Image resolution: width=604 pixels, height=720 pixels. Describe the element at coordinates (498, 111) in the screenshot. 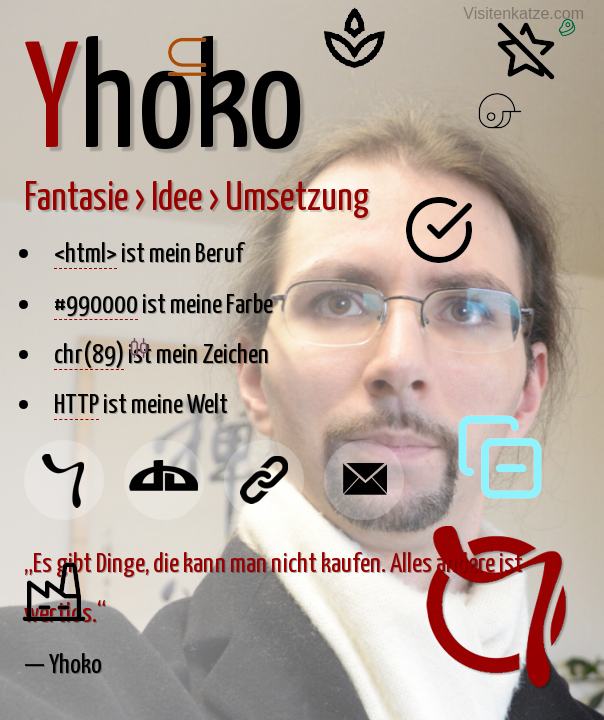

I see `view baseball or sports content` at that location.